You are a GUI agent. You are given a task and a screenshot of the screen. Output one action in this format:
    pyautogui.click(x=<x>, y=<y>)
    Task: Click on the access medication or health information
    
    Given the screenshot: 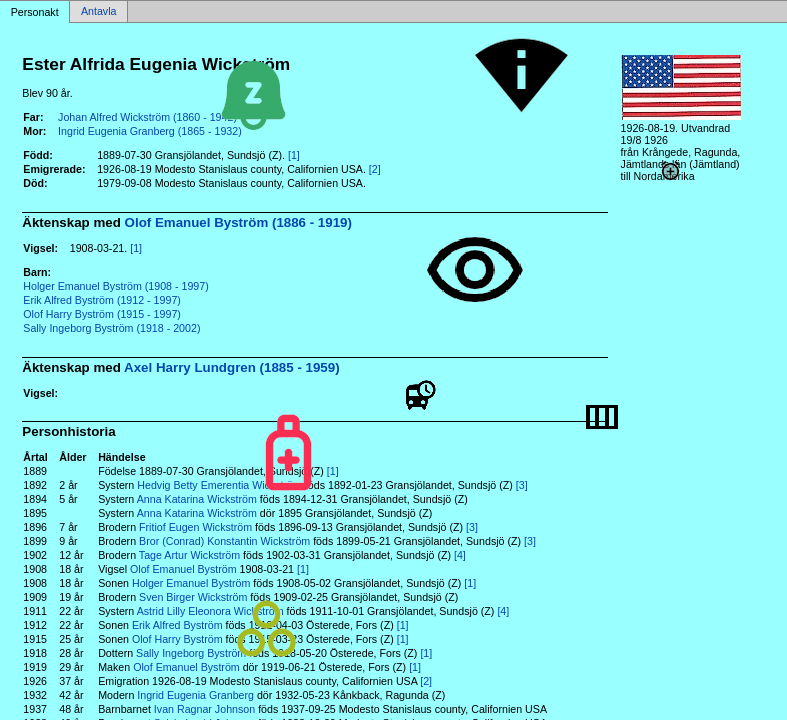 What is the action you would take?
    pyautogui.click(x=288, y=452)
    